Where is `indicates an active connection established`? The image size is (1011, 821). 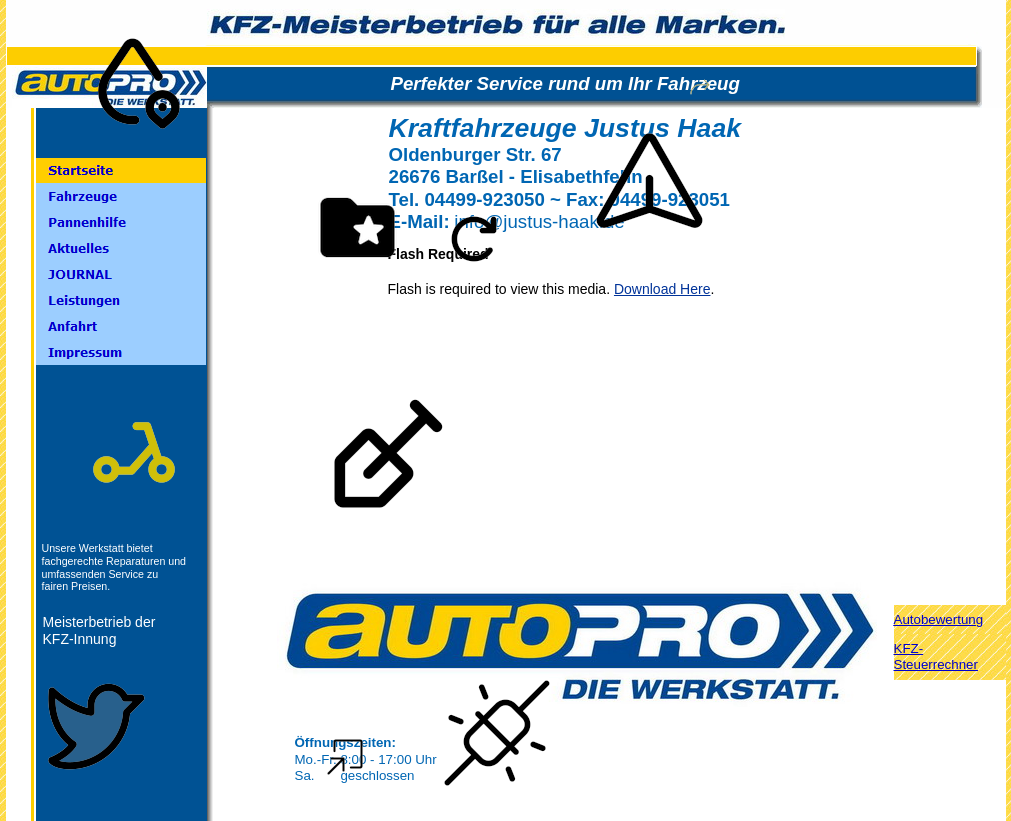 indicates an active connection established is located at coordinates (497, 733).